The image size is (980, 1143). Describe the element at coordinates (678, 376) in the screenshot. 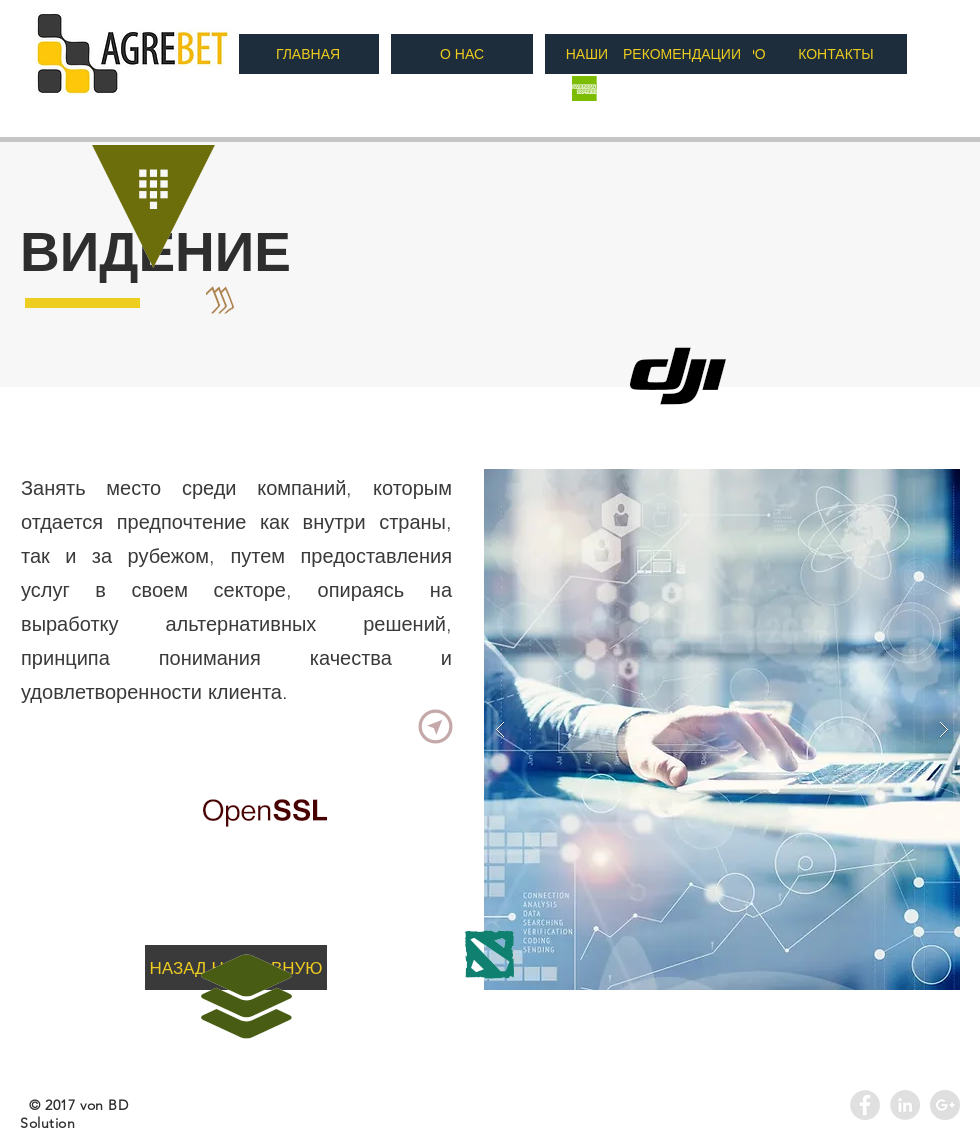

I see `DJI brand logo` at that location.